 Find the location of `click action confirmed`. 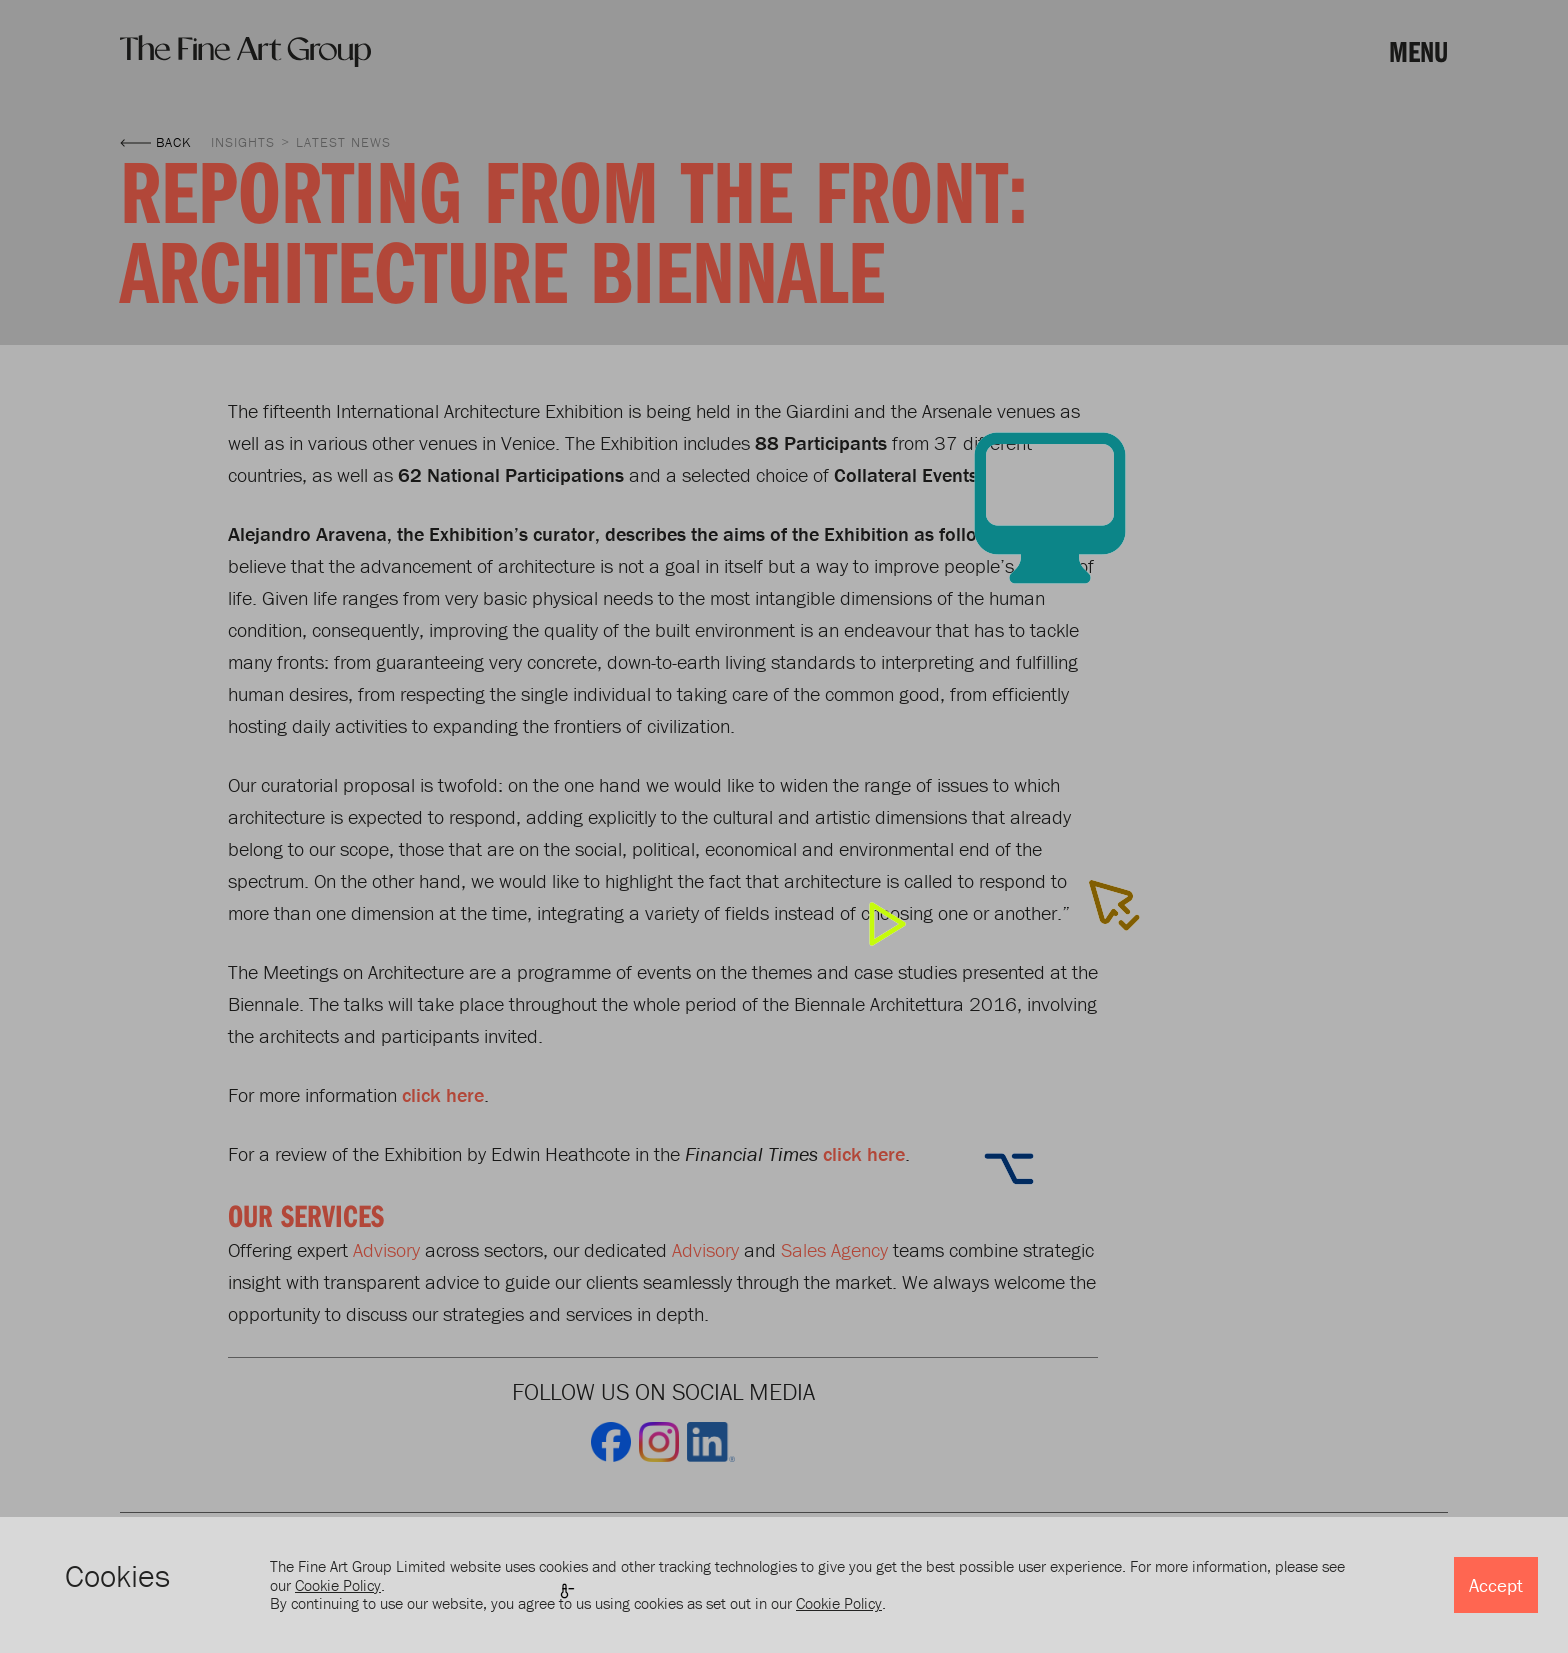

click action confirmed is located at coordinates (1113, 904).